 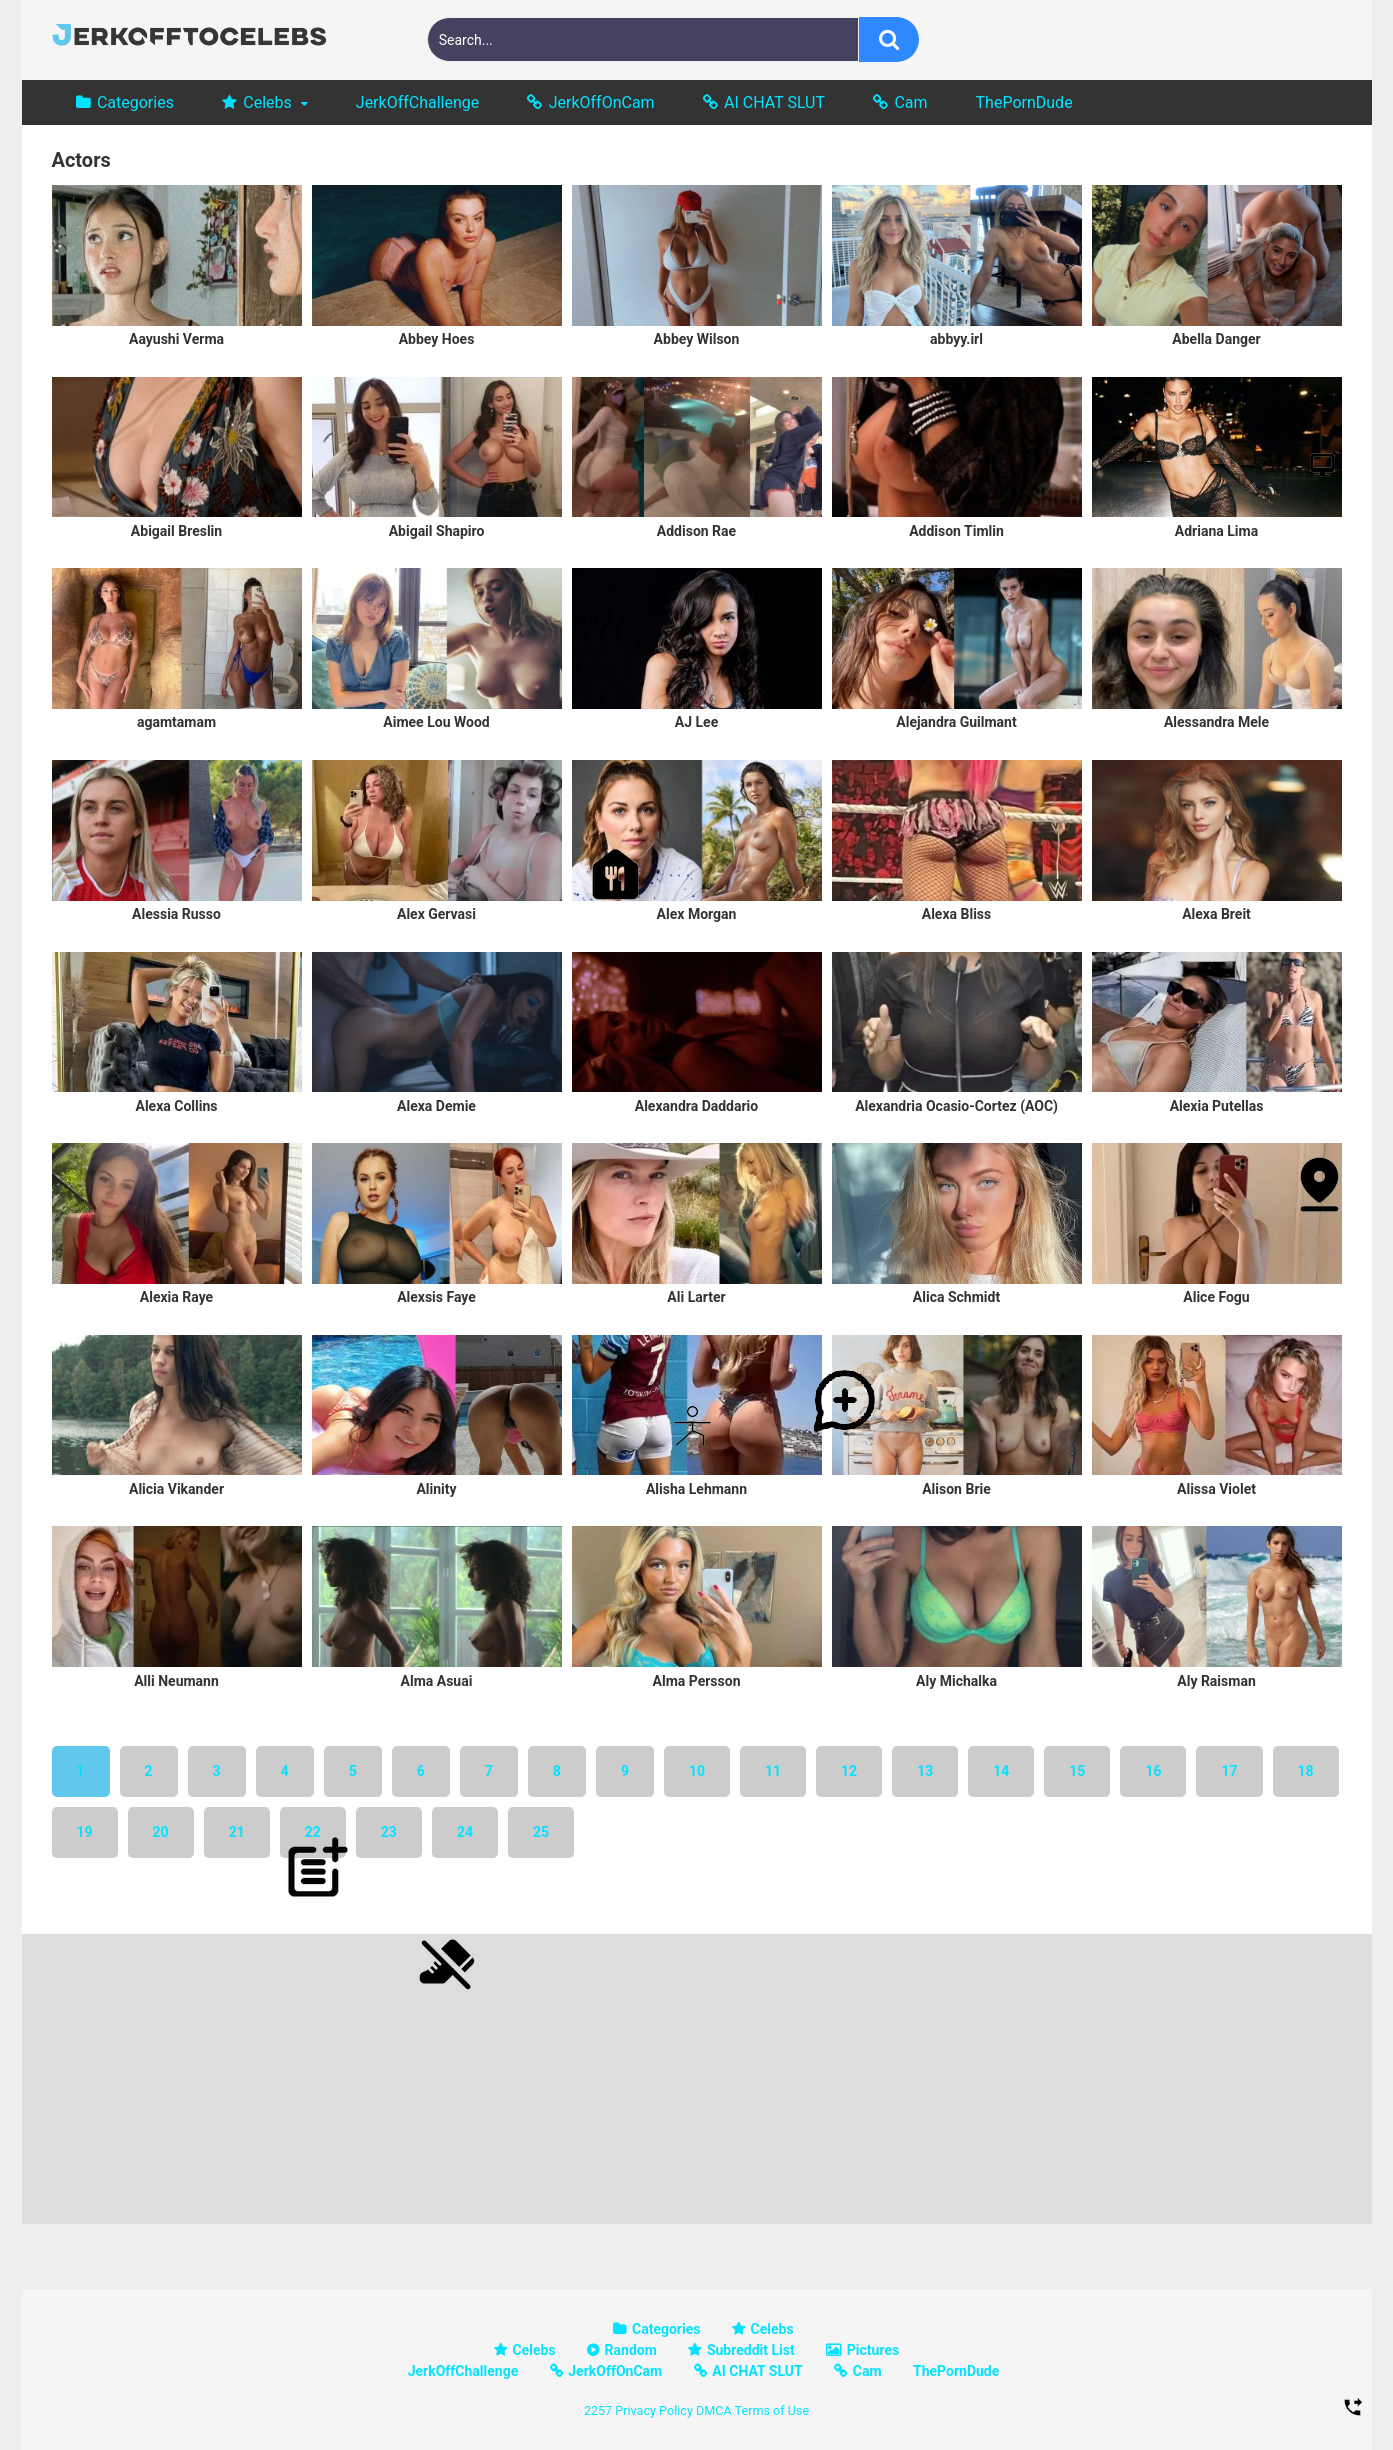 I want to click on switch to desktop view, so click(x=1322, y=464).